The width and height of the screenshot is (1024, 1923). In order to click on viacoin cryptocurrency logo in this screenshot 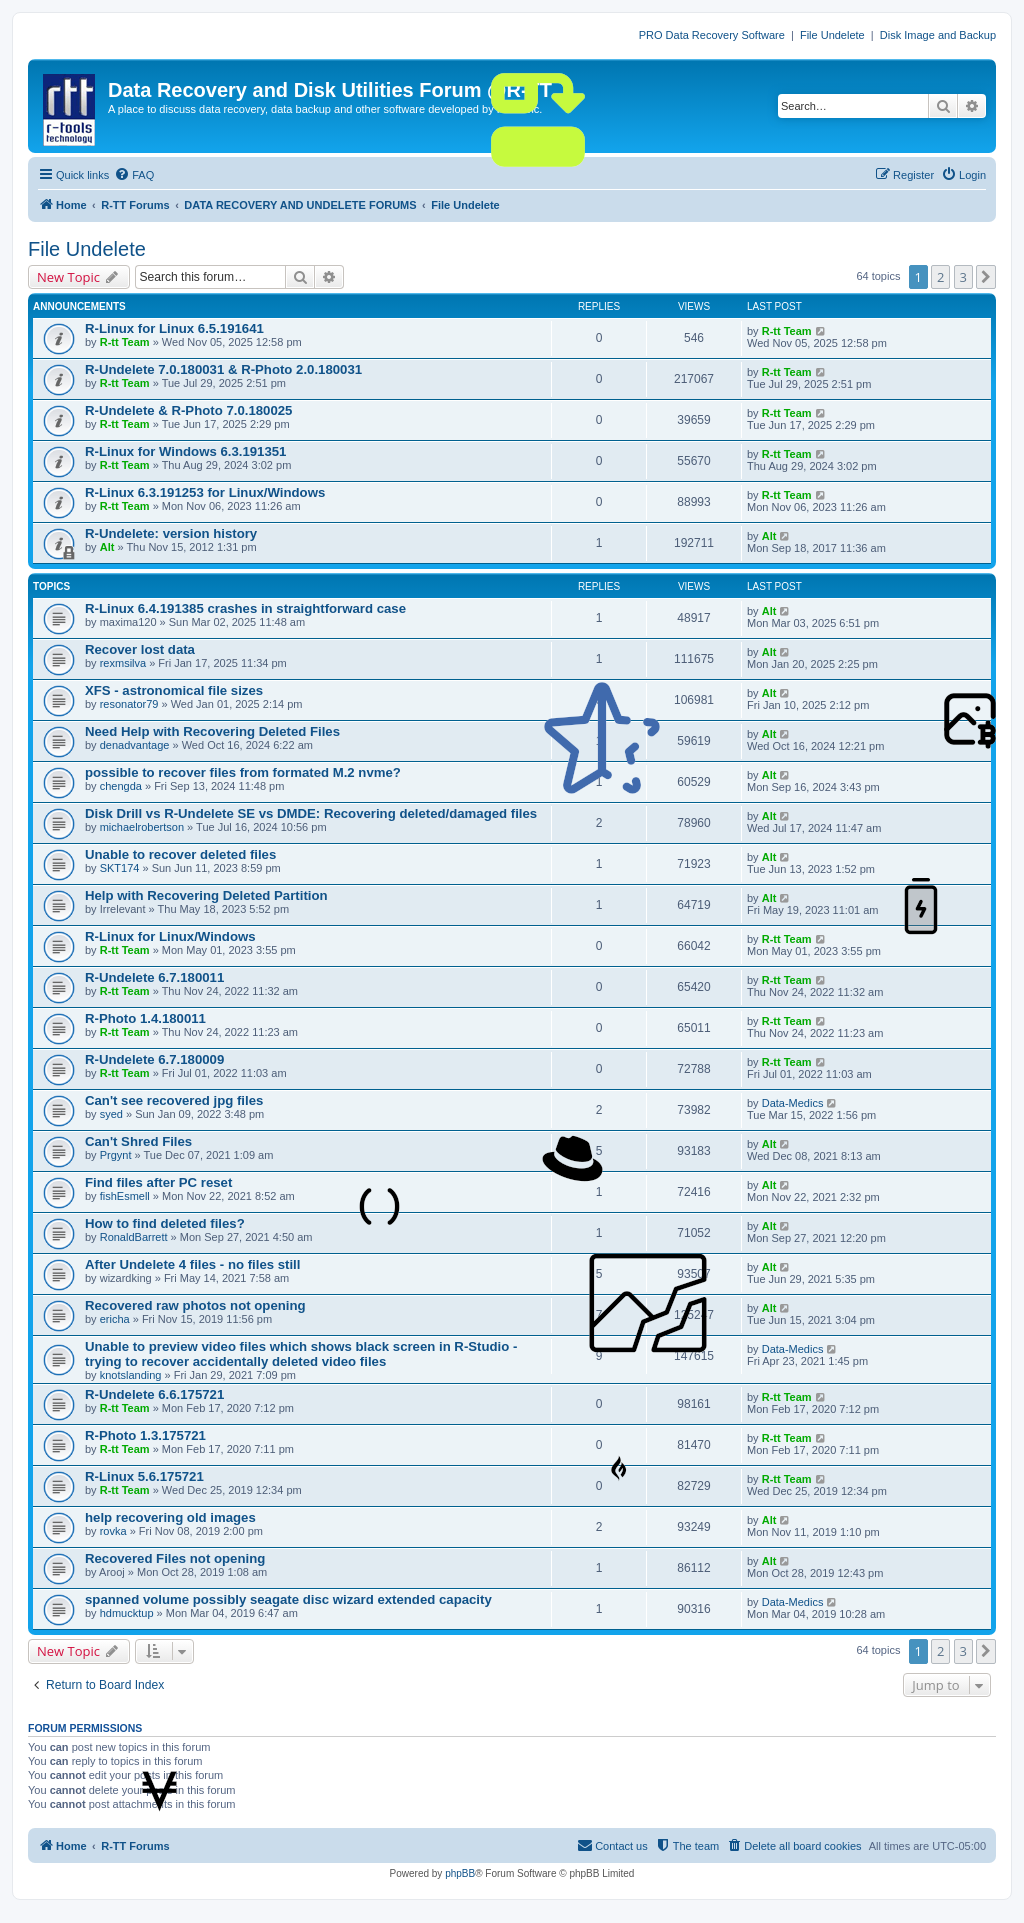, I will do `click(159, 1791)`.